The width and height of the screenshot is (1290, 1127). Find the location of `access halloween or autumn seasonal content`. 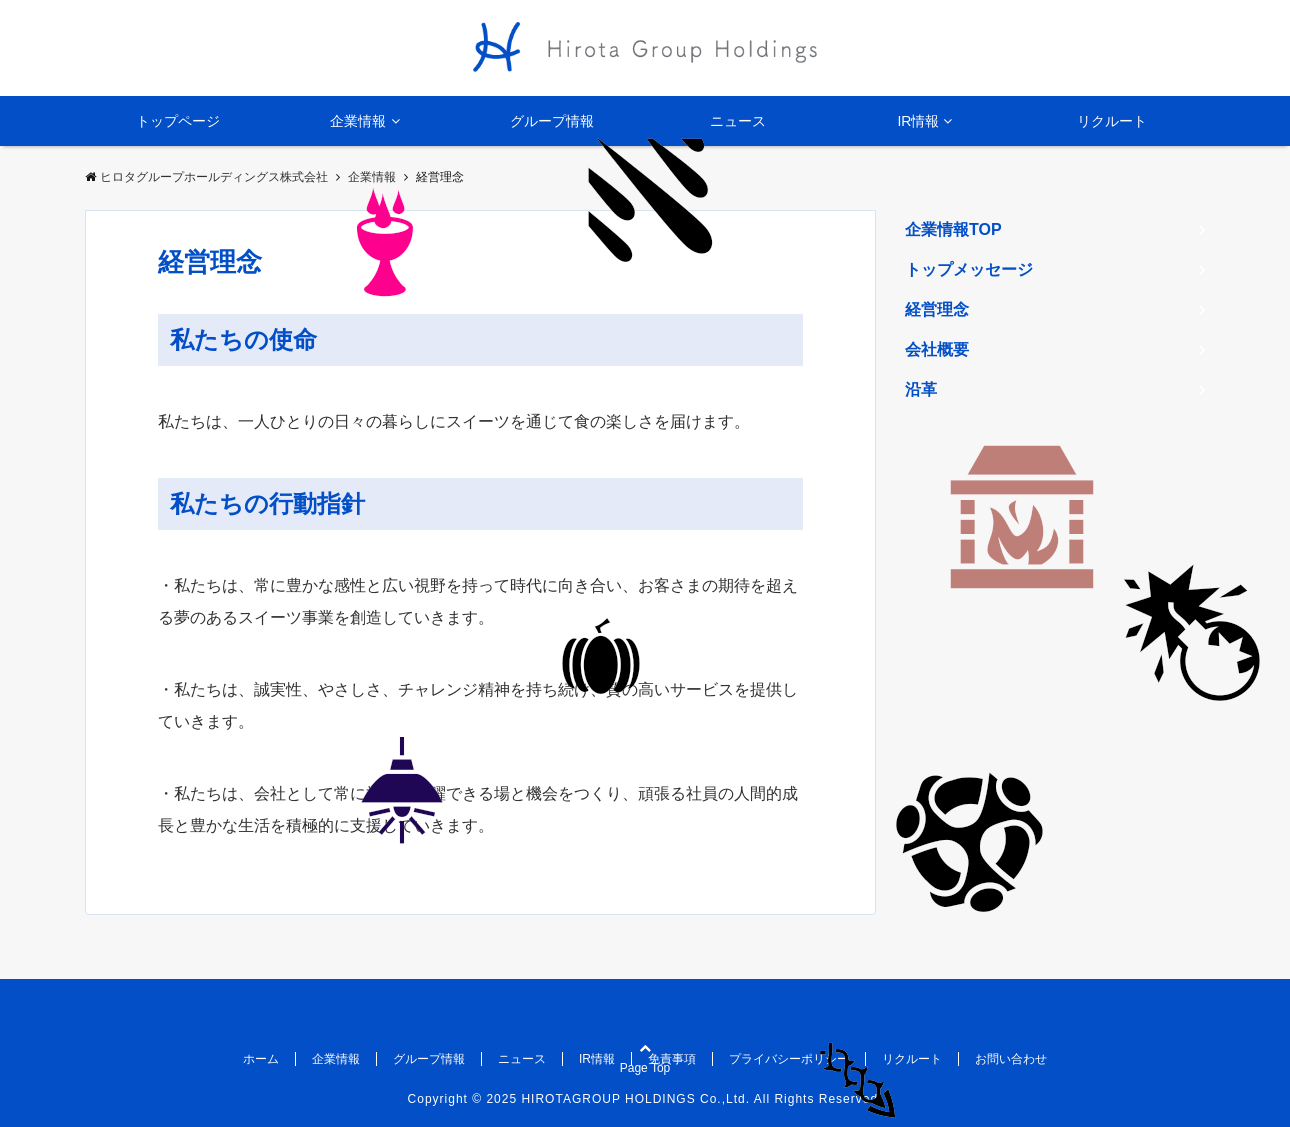

access halloween or autumn seasonal content is located at coordinates (601, 656).